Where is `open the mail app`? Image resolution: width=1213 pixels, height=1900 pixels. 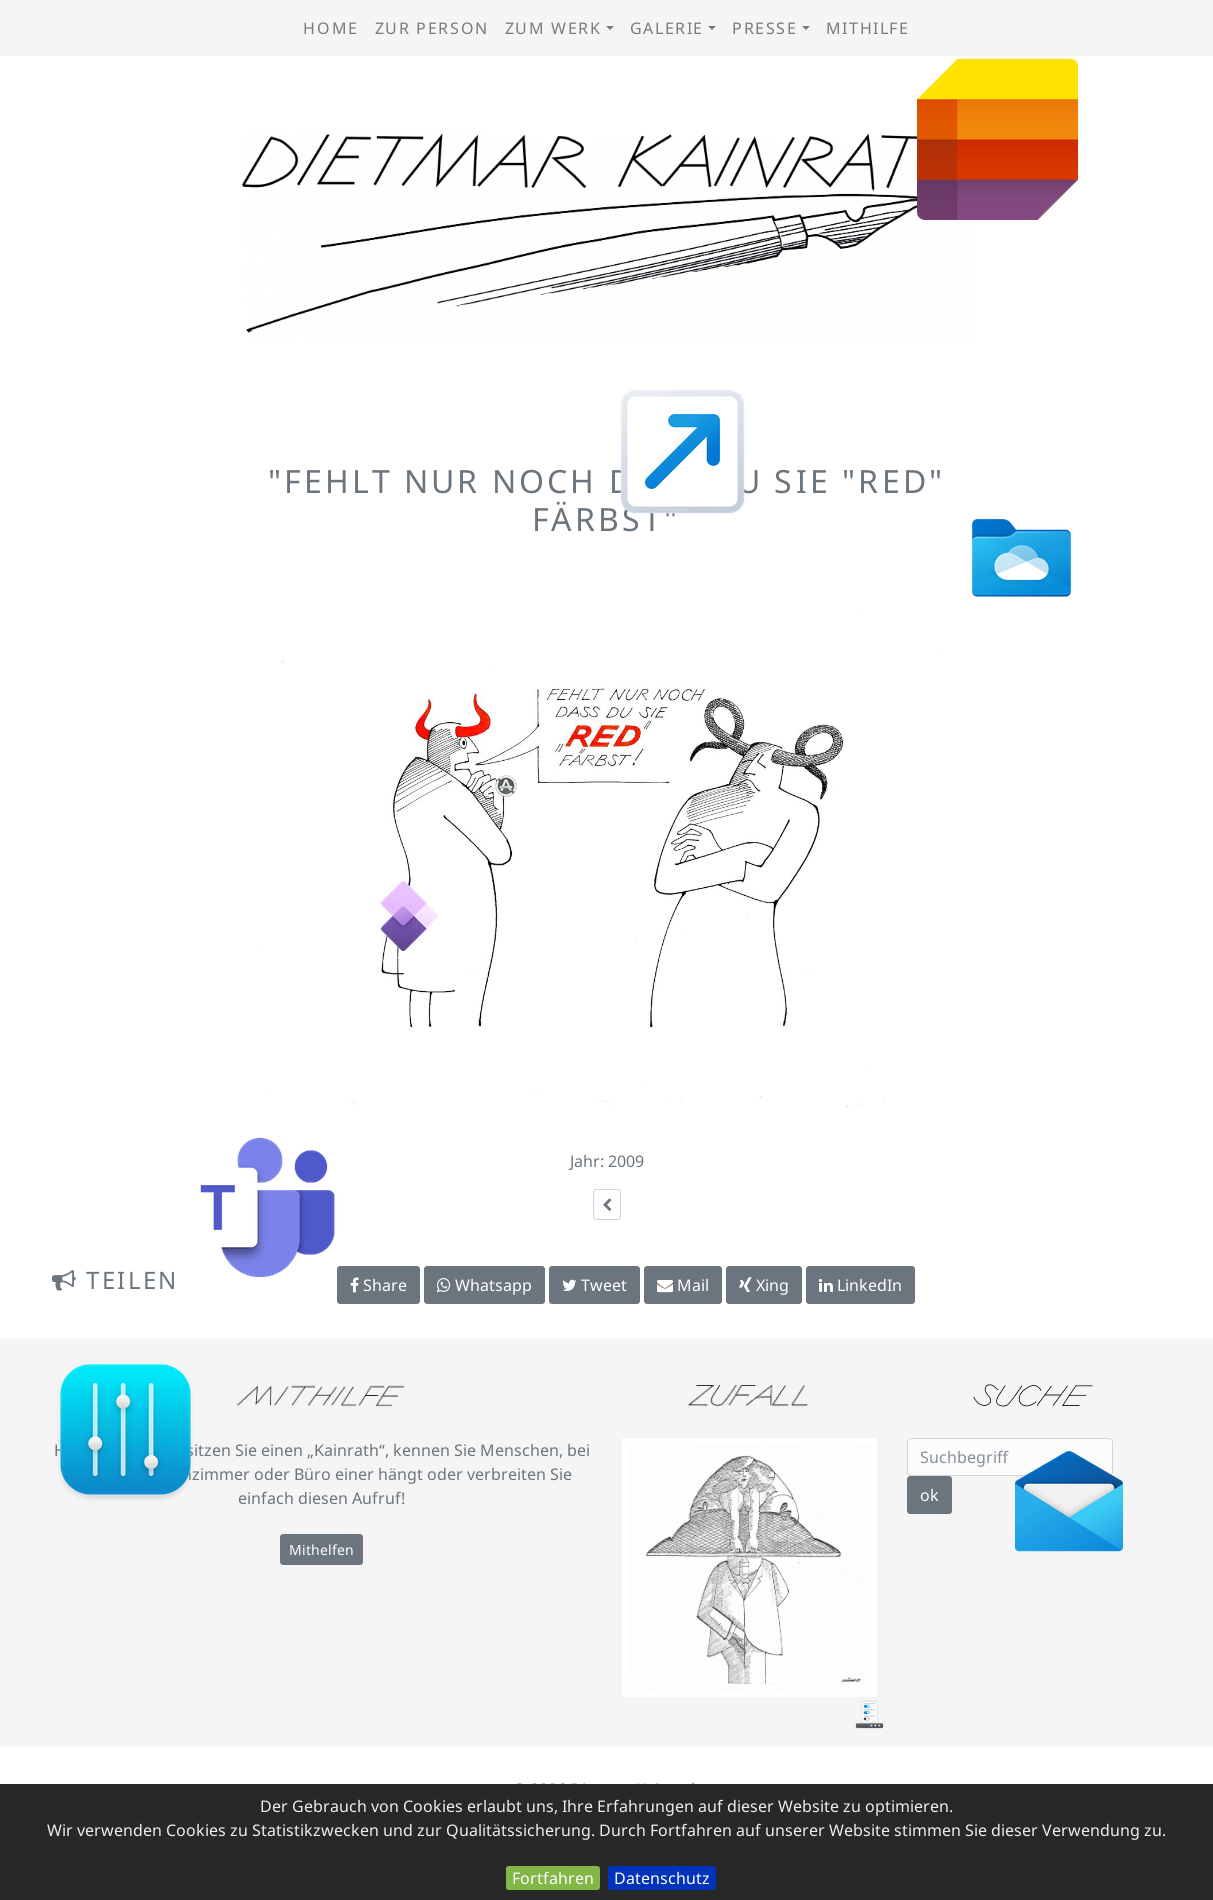 open the mail app is located at coordinates (1069, 1504).